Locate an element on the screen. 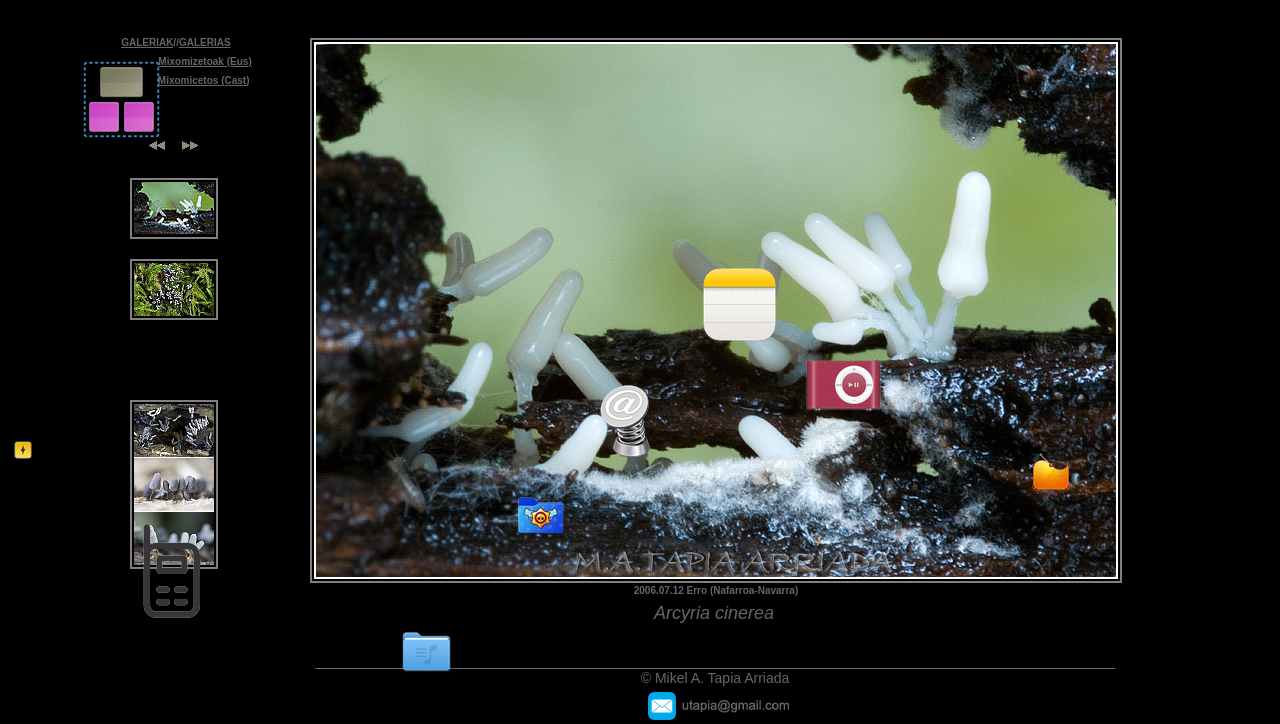  open brawl stars game files folder is located at coordinates (540, 516).